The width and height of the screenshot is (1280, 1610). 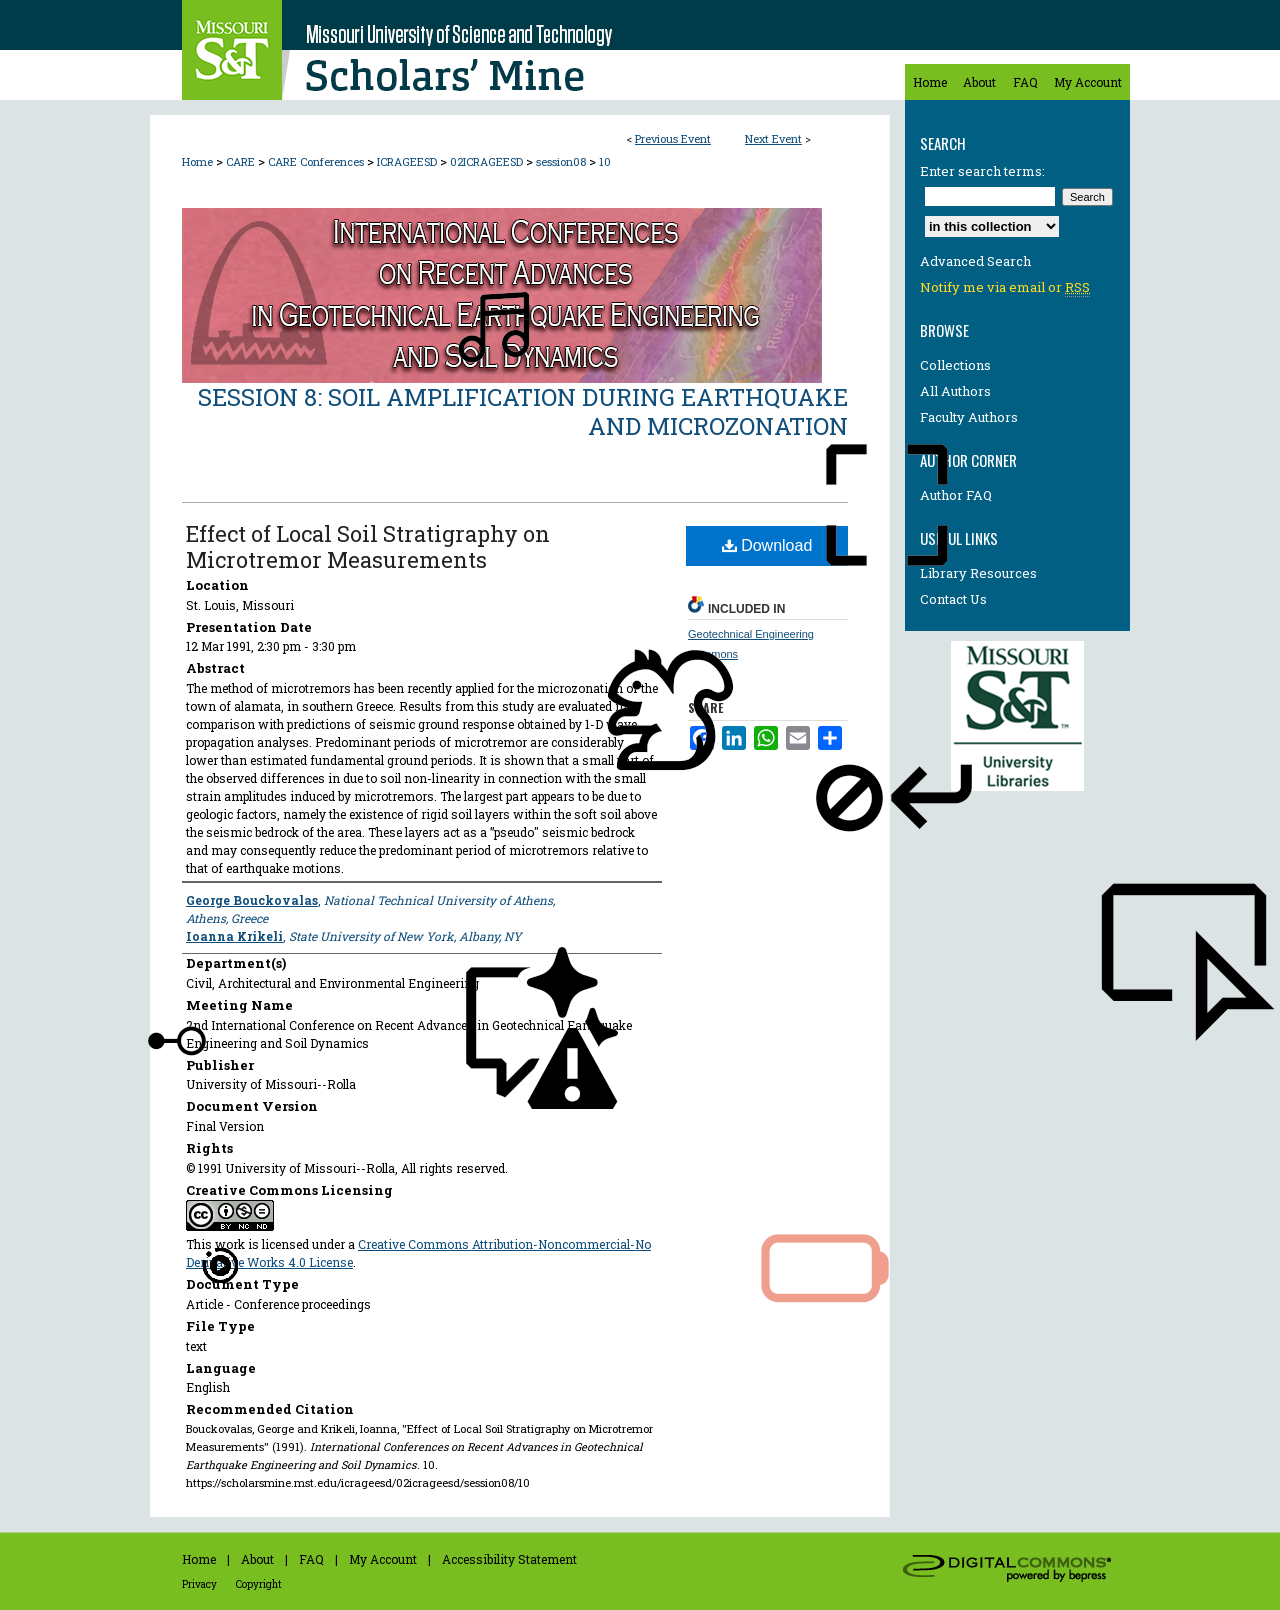 What do you see at coordinates (1184, 954) in the screenshot?
I see `inspect element on page` at bounding box center [1184, 954].